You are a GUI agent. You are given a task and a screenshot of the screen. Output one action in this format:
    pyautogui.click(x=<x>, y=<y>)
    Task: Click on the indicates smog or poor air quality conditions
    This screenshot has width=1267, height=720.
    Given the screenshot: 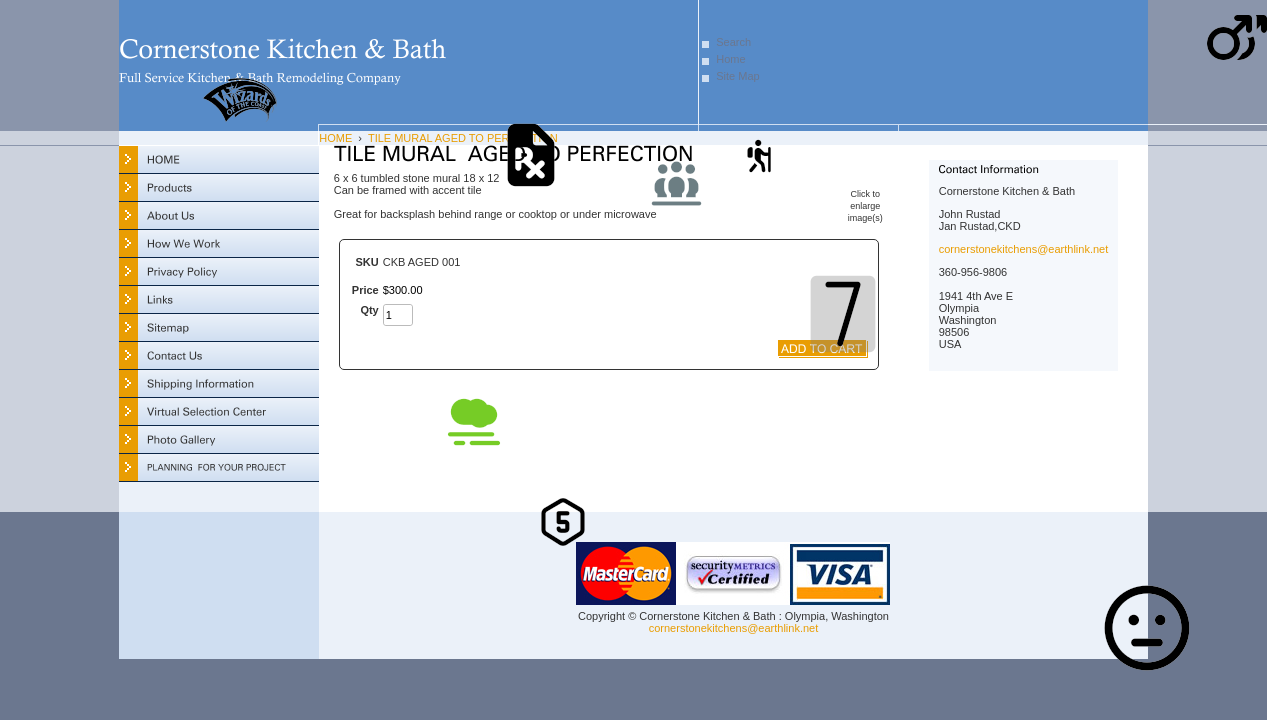 What is the action you would take?
    pyautogui.click(x=474, y=422)
    